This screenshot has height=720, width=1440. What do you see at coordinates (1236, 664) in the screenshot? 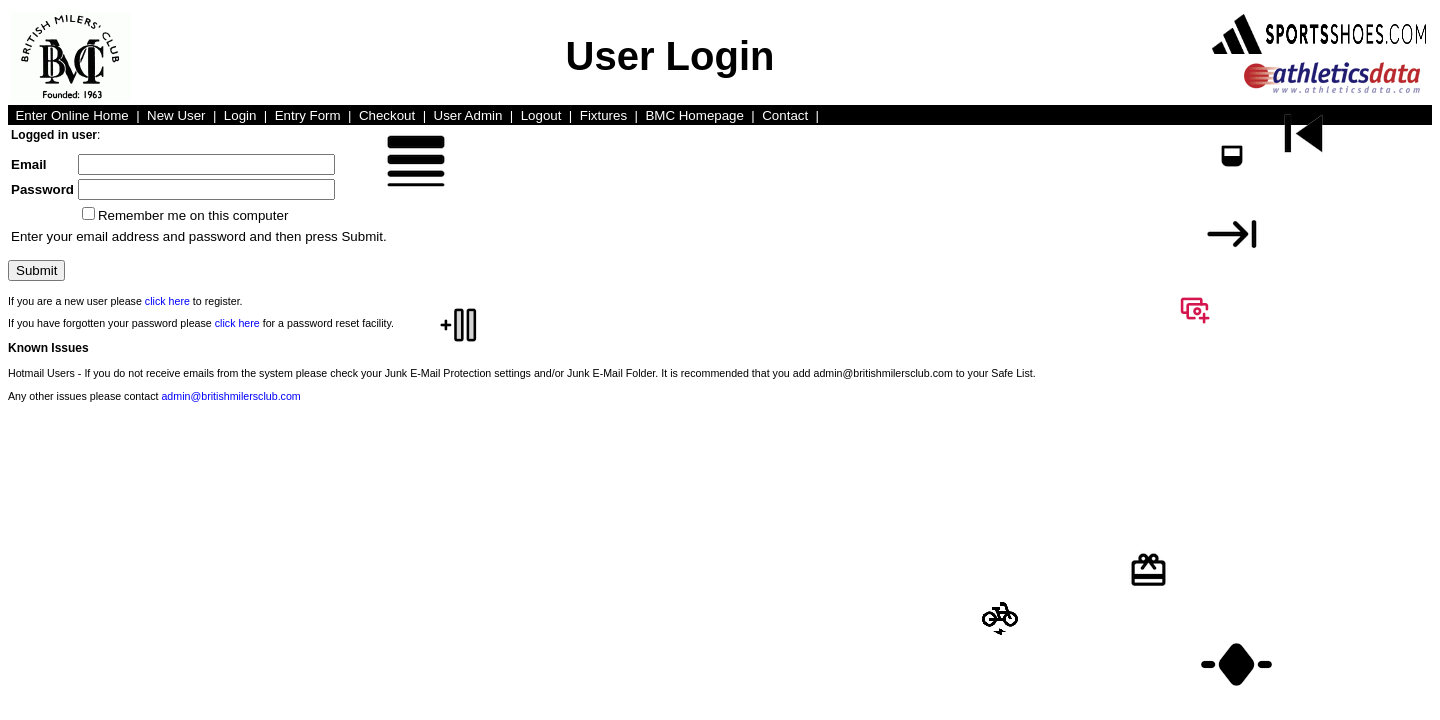
I see `align keyframe to horizontal center` at bounding box center [1236, 664].